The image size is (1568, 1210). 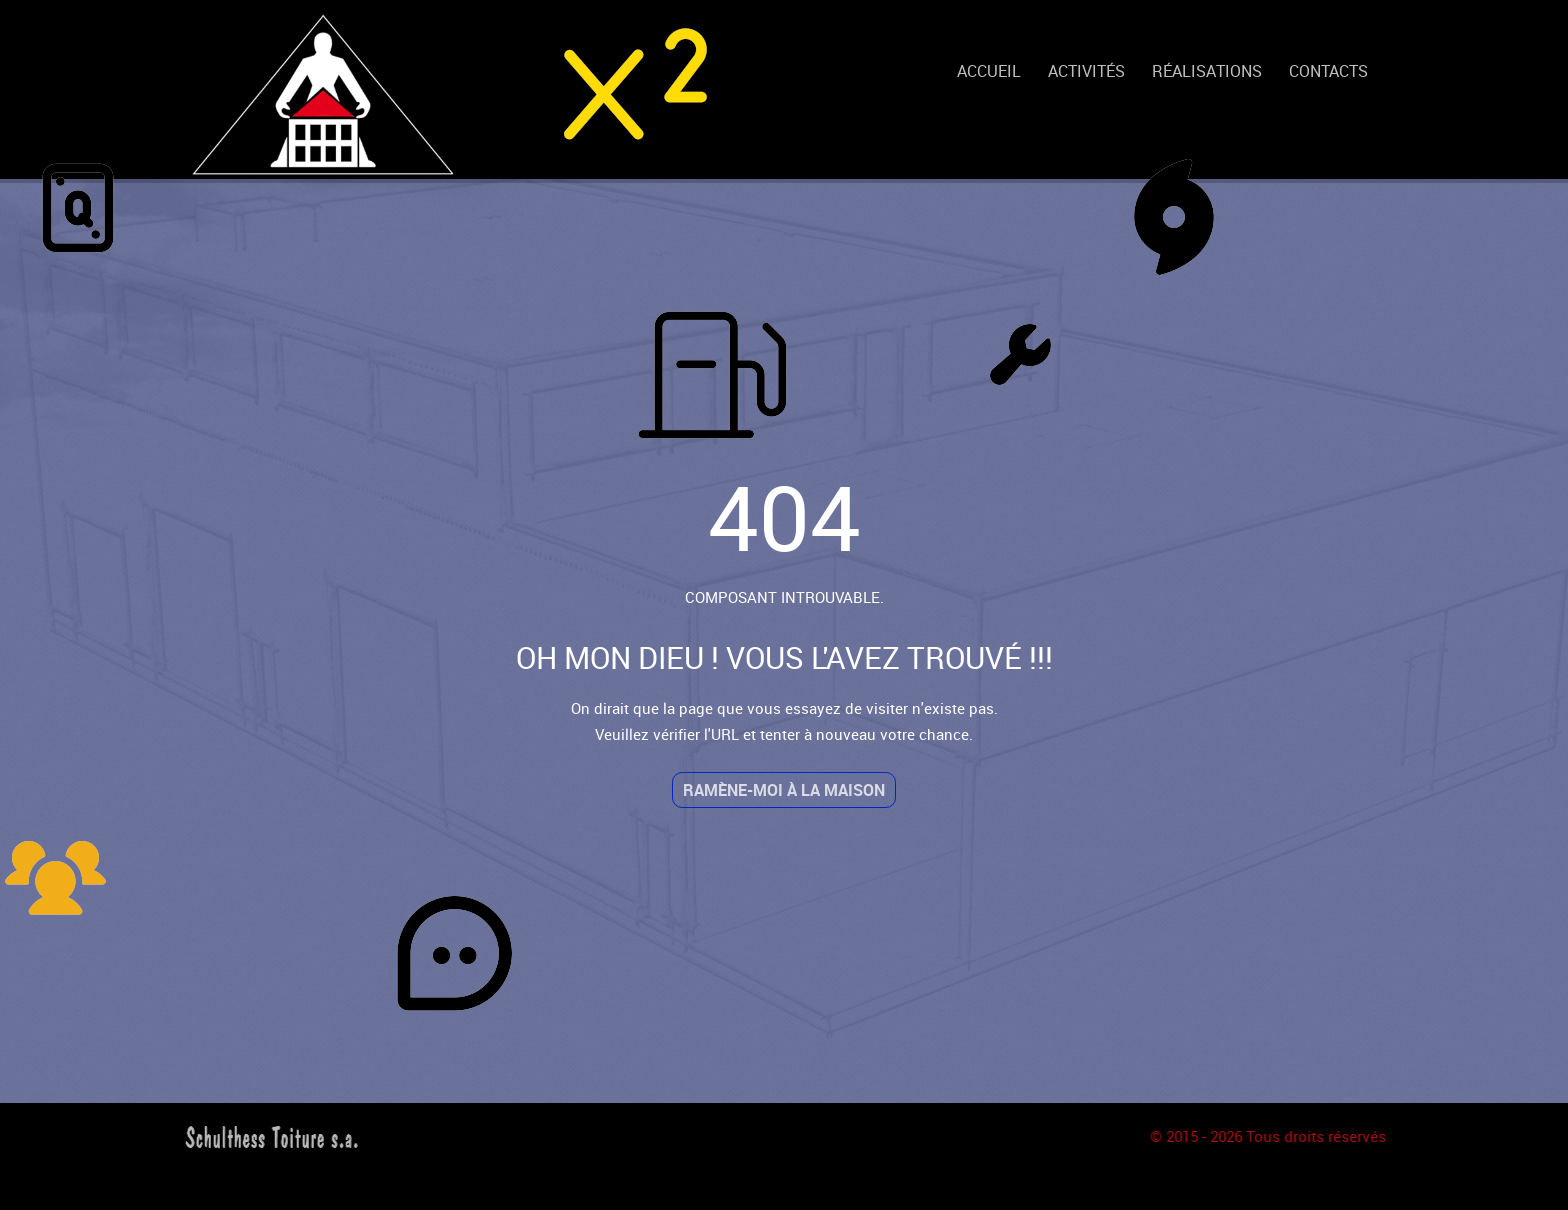 What do you see at coordinates (1174, 217) in the screenshot?
I see `indicates hurricane or tropical storm warning` at bounding box center [1174, 217].